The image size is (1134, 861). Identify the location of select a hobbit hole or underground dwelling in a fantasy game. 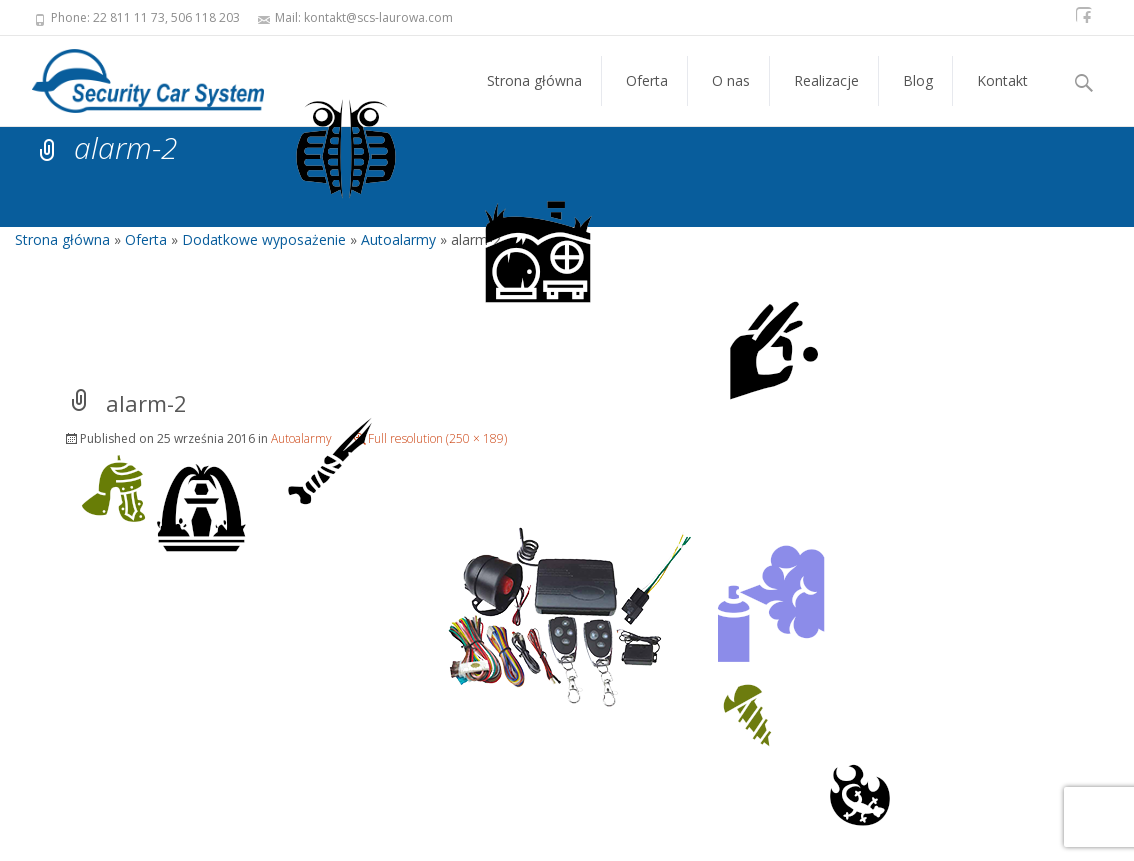
(538, 250).